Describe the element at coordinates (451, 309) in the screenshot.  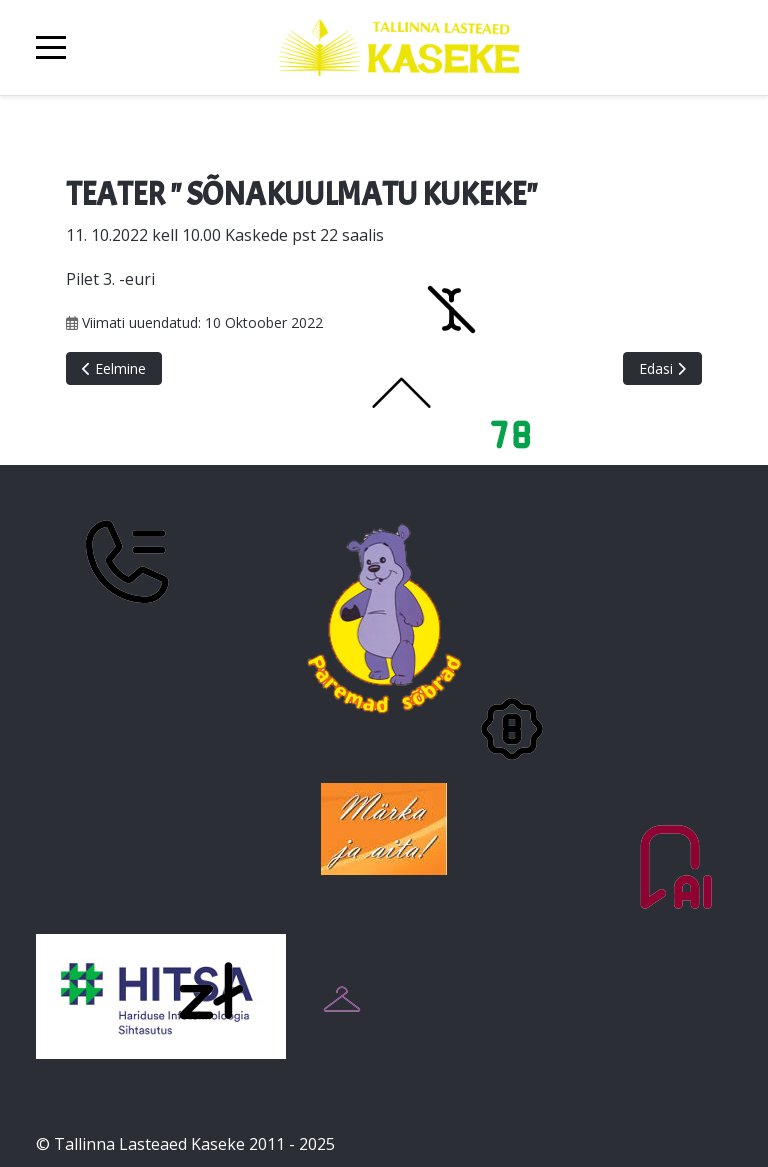
I see `cursor tracking disabled` at that location.